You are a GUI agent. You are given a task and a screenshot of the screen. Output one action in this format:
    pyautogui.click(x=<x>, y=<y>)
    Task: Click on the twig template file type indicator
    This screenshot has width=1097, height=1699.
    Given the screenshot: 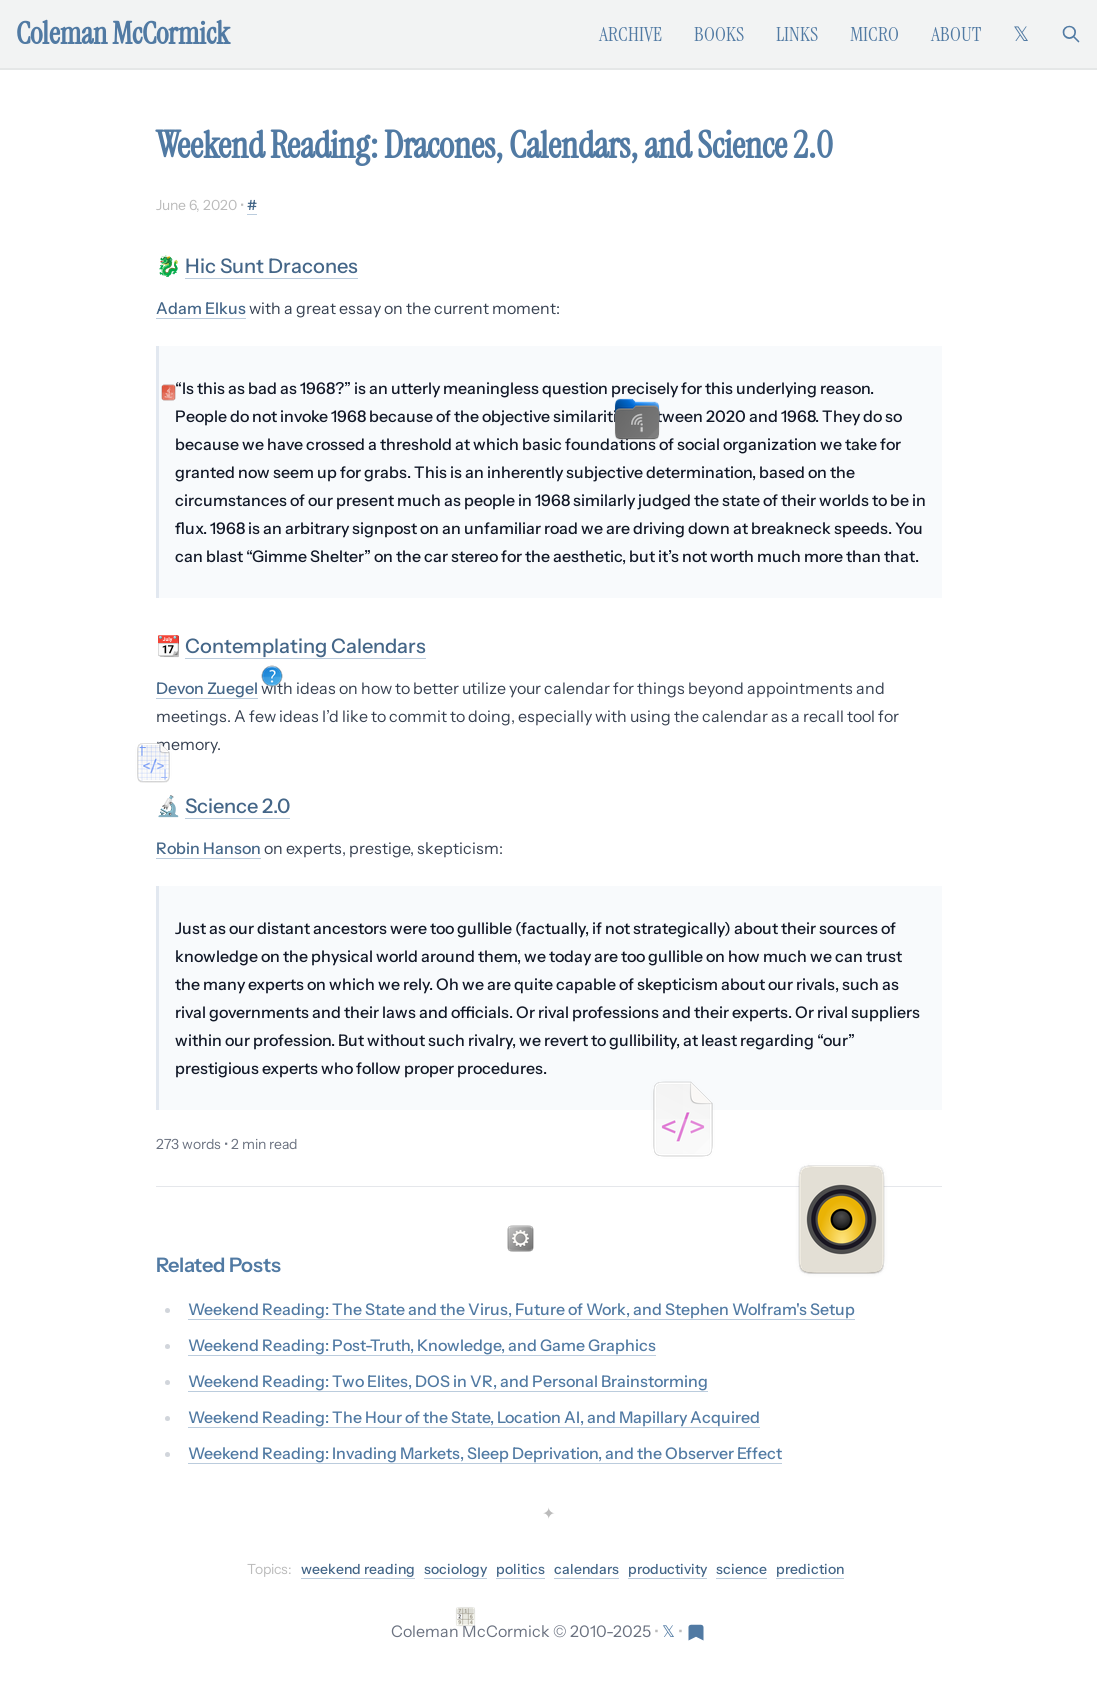 What is the action you would take?
    pyautogui.click(x=153, y=762)
    